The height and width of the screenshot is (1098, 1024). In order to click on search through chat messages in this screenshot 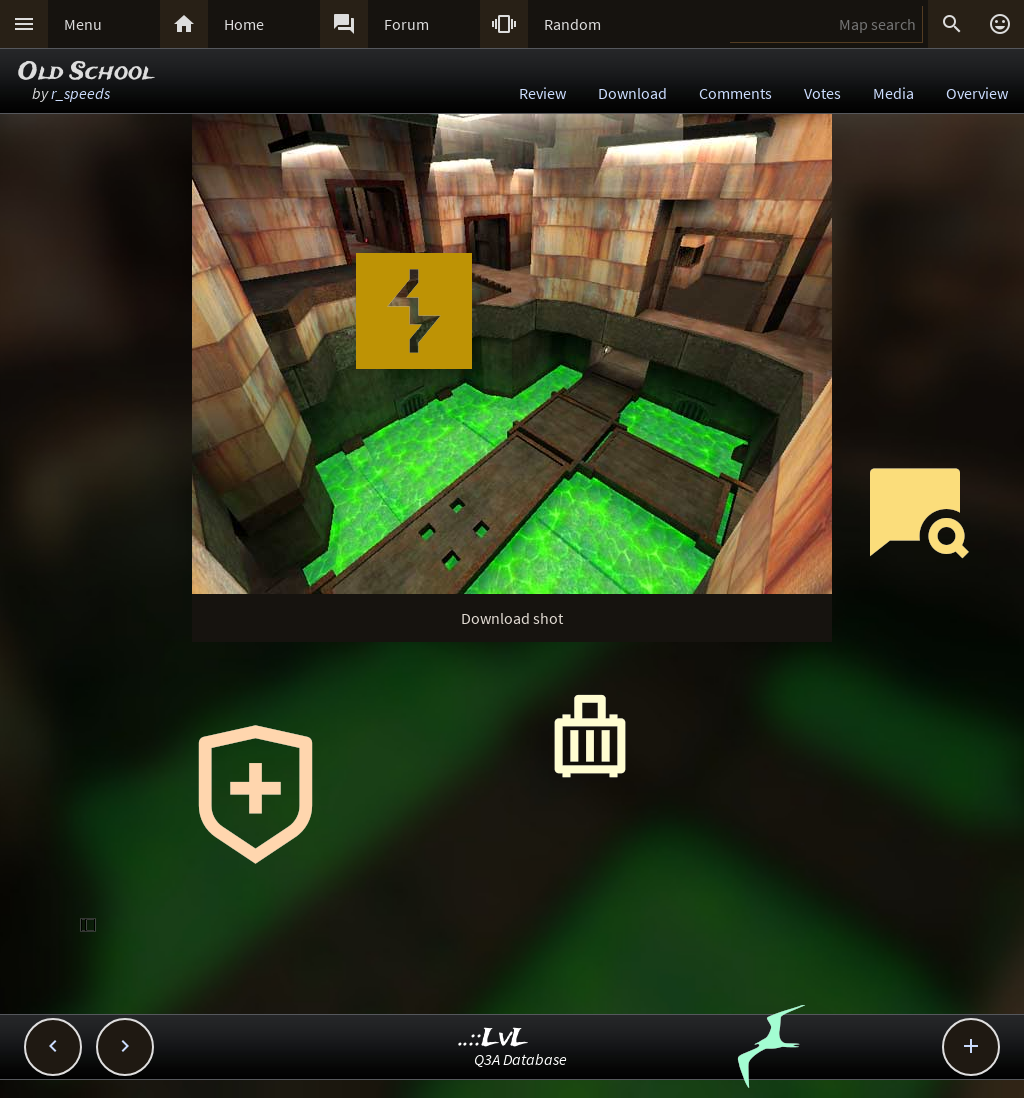, I will do `click(915, 509)`.